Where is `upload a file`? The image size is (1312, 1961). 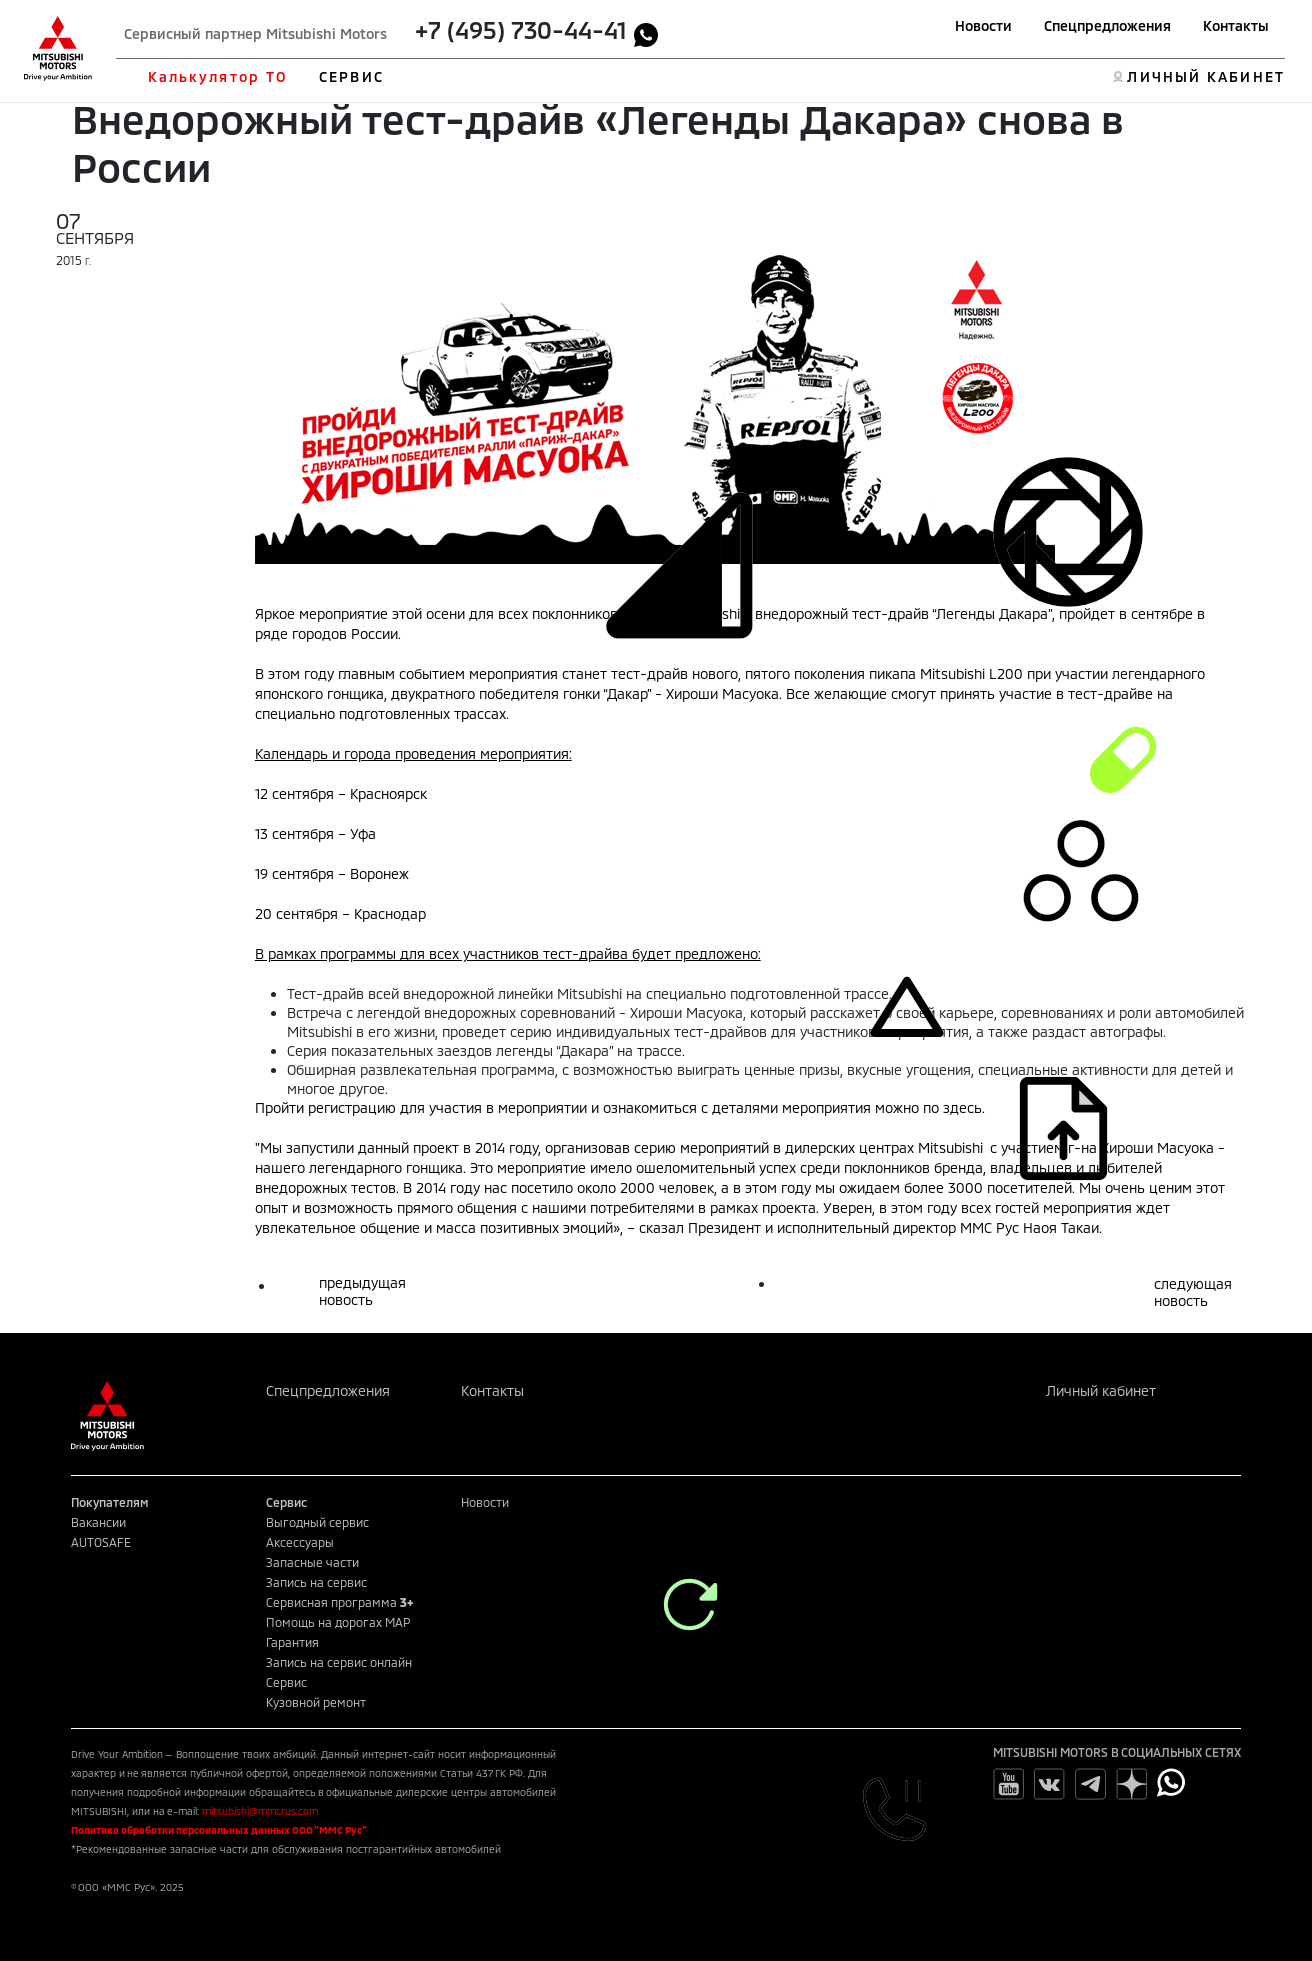
upload a file is located at coordinates (1063, 1128).